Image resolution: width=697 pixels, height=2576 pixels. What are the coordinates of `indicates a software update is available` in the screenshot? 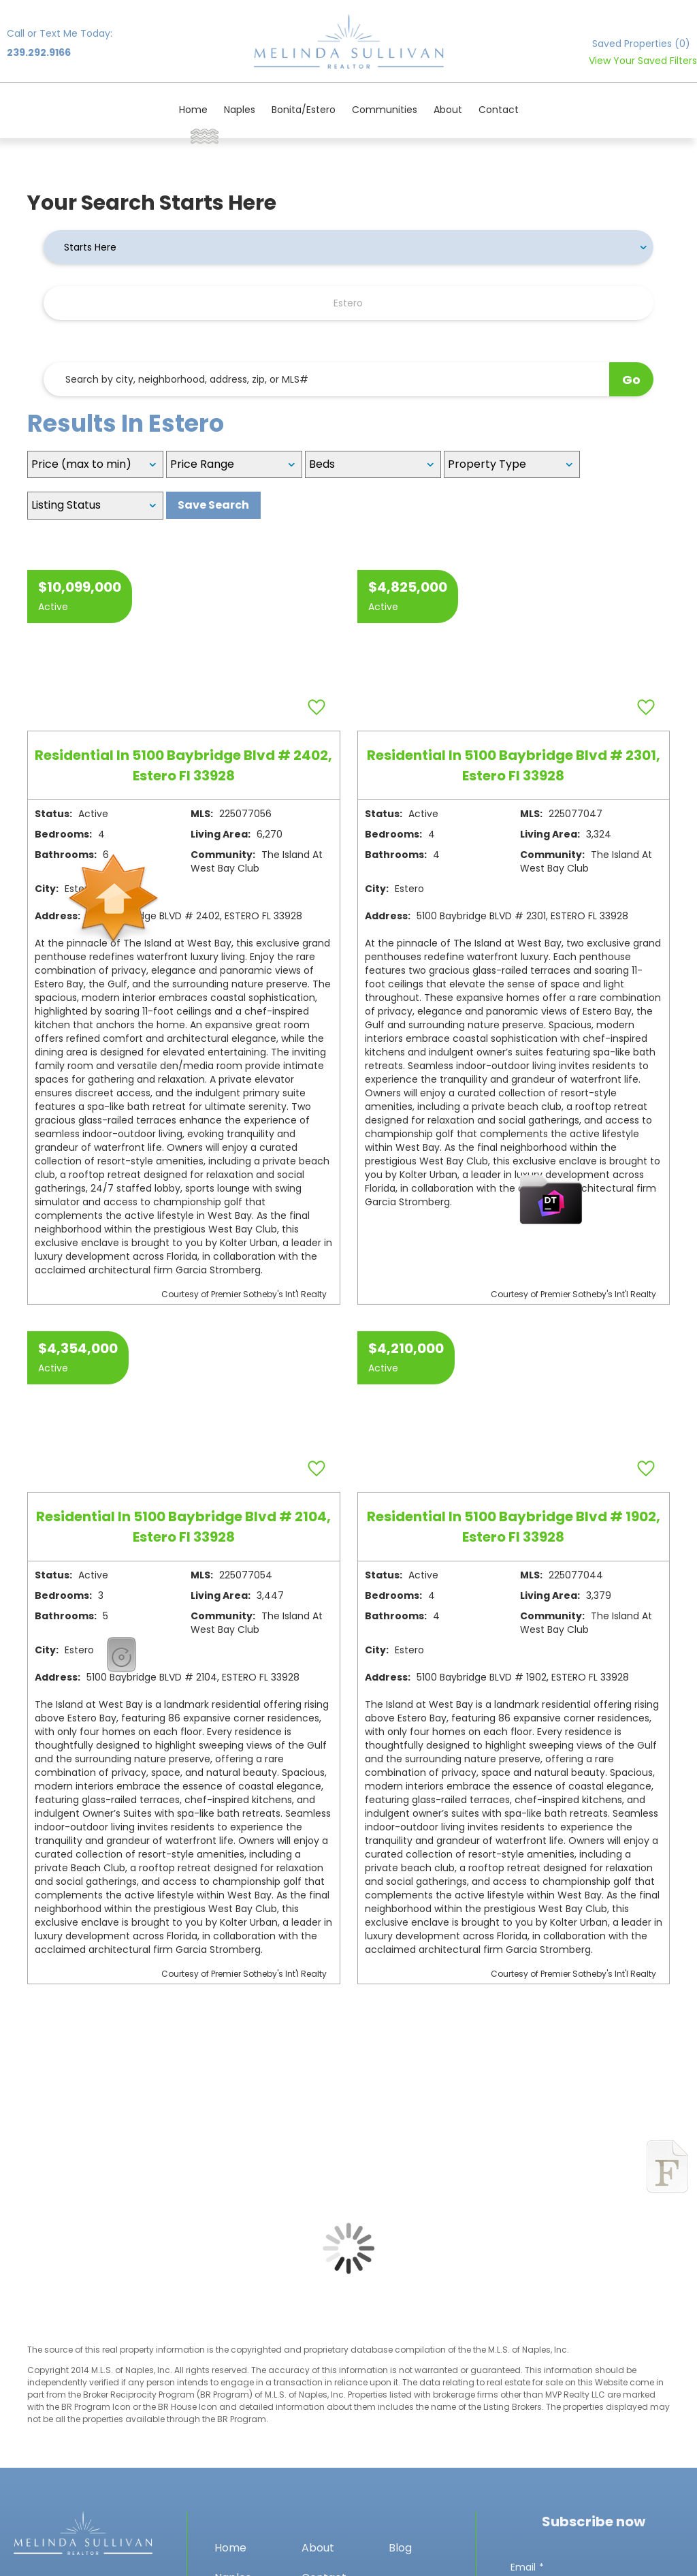 It's located at (114, 898).